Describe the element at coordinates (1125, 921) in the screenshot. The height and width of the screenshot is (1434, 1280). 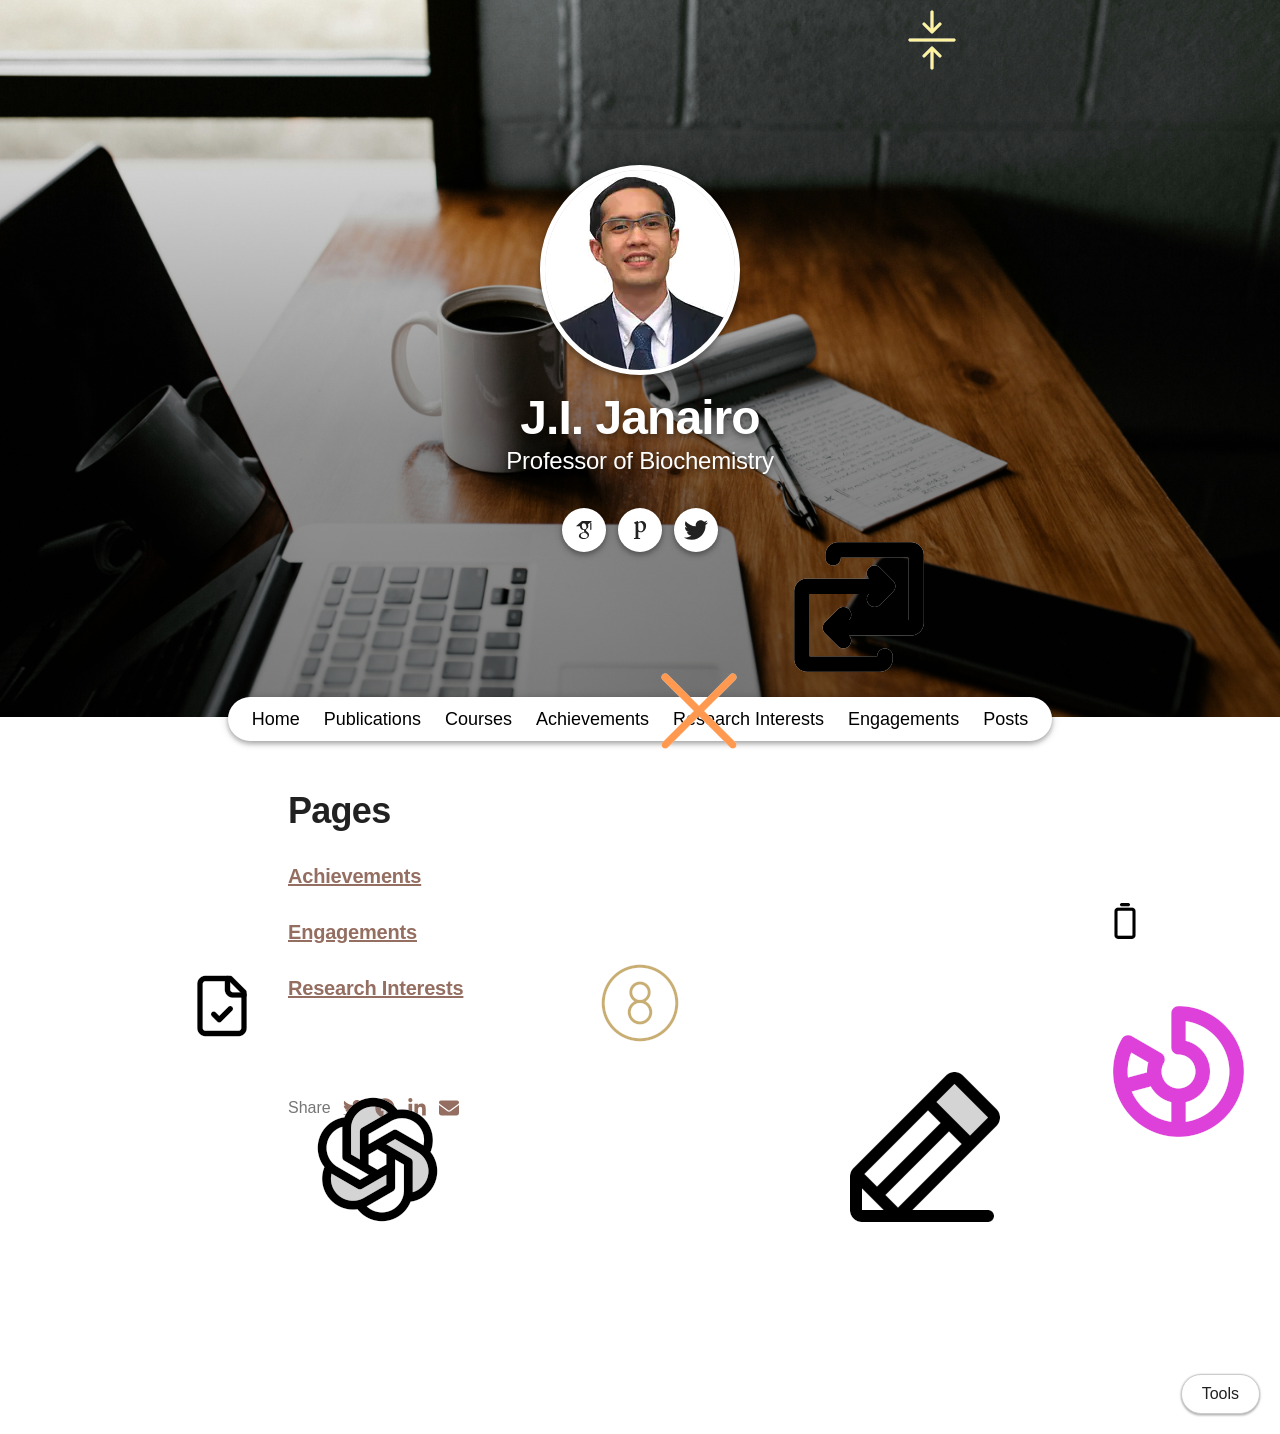
I see `indicates battery is empty or depleted` at that location.